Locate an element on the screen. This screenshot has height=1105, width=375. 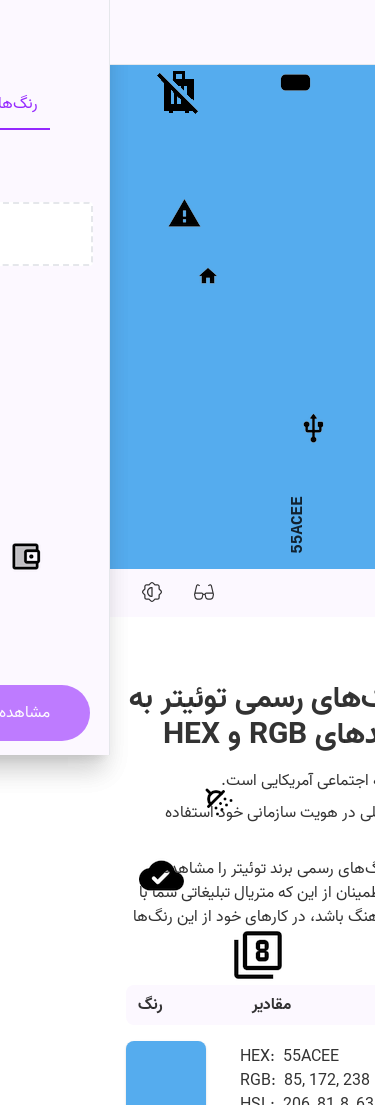
shower or bathroom amenity indicator is located at coordinates (219, 802).